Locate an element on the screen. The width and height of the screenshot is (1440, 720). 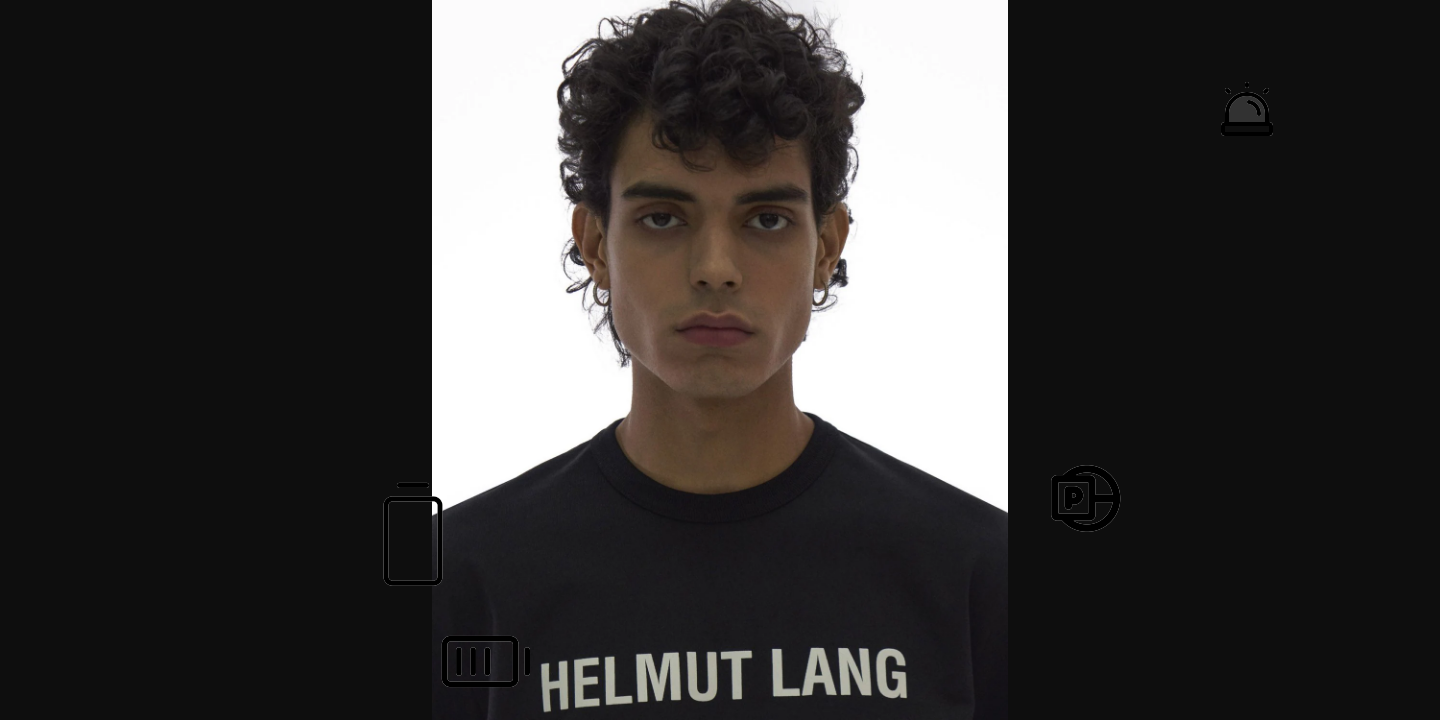
indicates battery is empty or critically low is located at coordinates (413, 536).